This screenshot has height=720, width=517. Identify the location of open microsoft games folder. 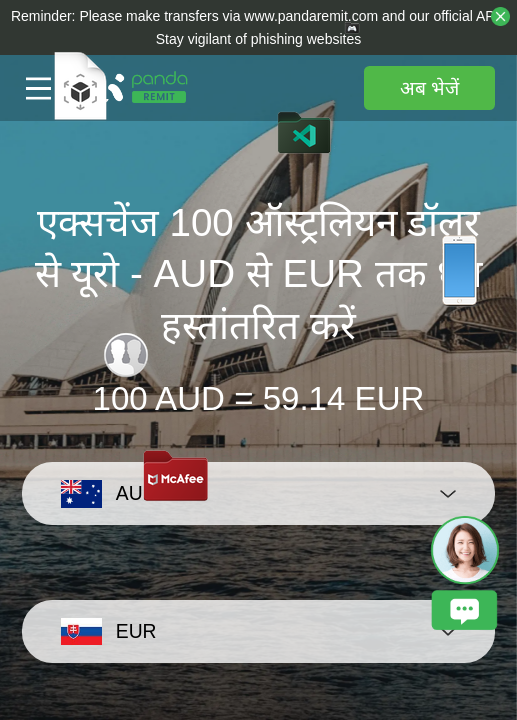
(352, 28).